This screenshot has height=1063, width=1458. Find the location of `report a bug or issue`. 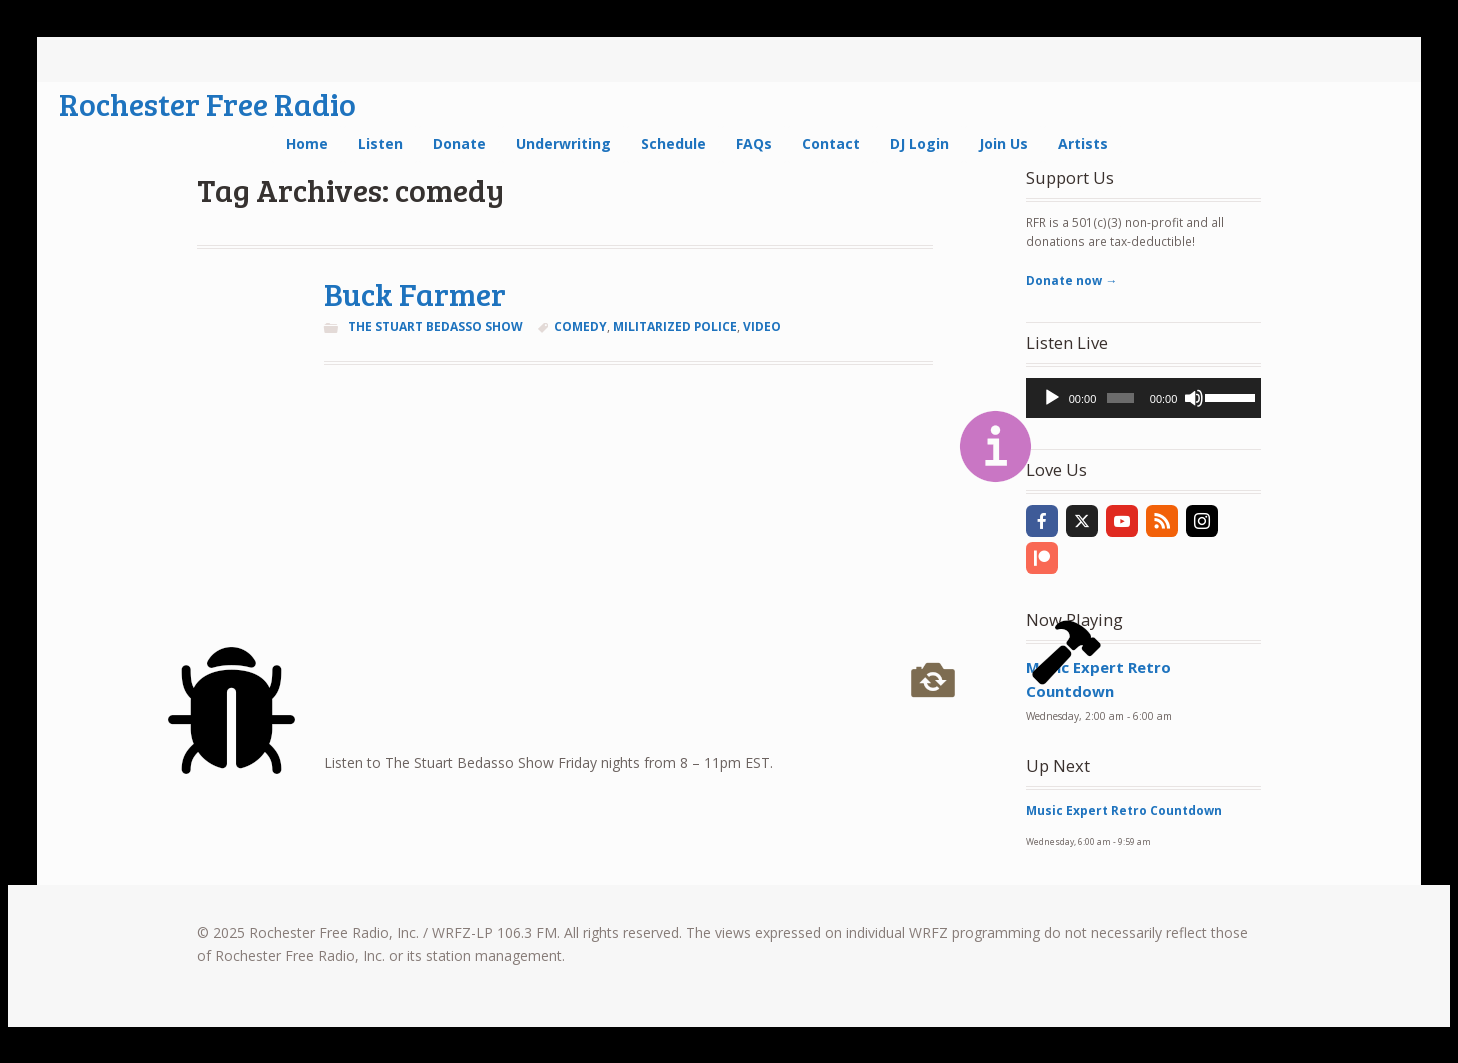

report a bug or issue is located at coordinates (231, 710).